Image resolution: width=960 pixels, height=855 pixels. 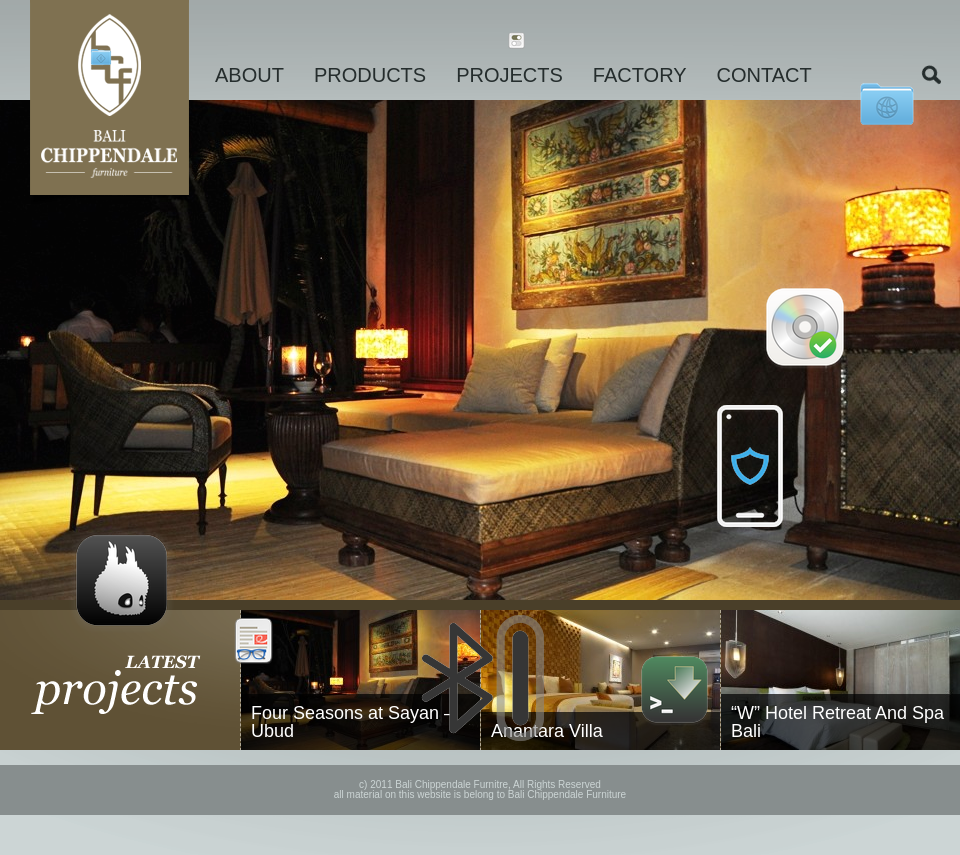 What do you see at coordinates (253, 640) in the screenshot?
I see `open atril document viewer` at bounding box center [253, 640].